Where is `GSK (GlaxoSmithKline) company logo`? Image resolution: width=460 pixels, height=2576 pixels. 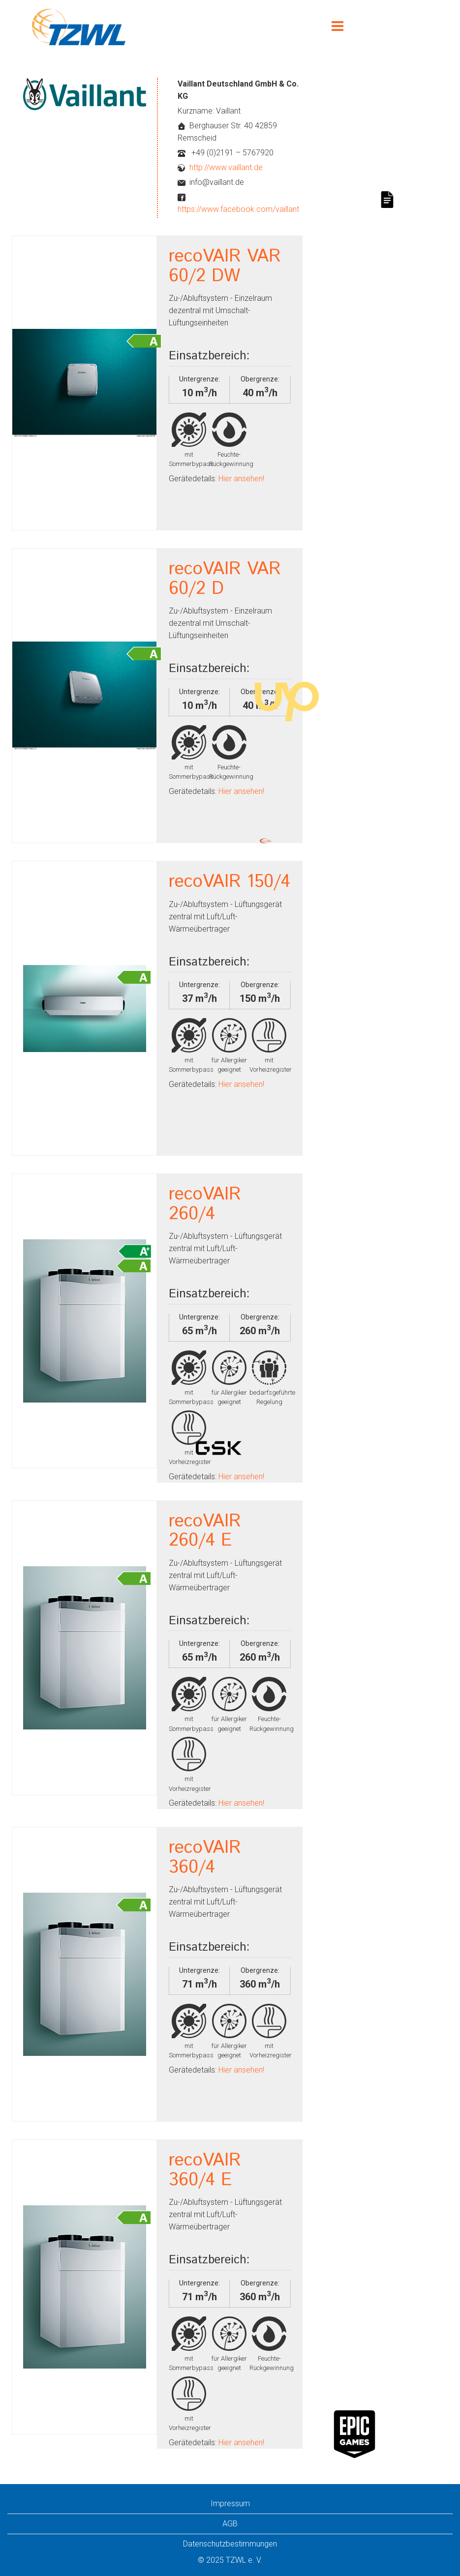 GSK (GlaxoSmithKline) company logo is located at coordinates (218, 1448).